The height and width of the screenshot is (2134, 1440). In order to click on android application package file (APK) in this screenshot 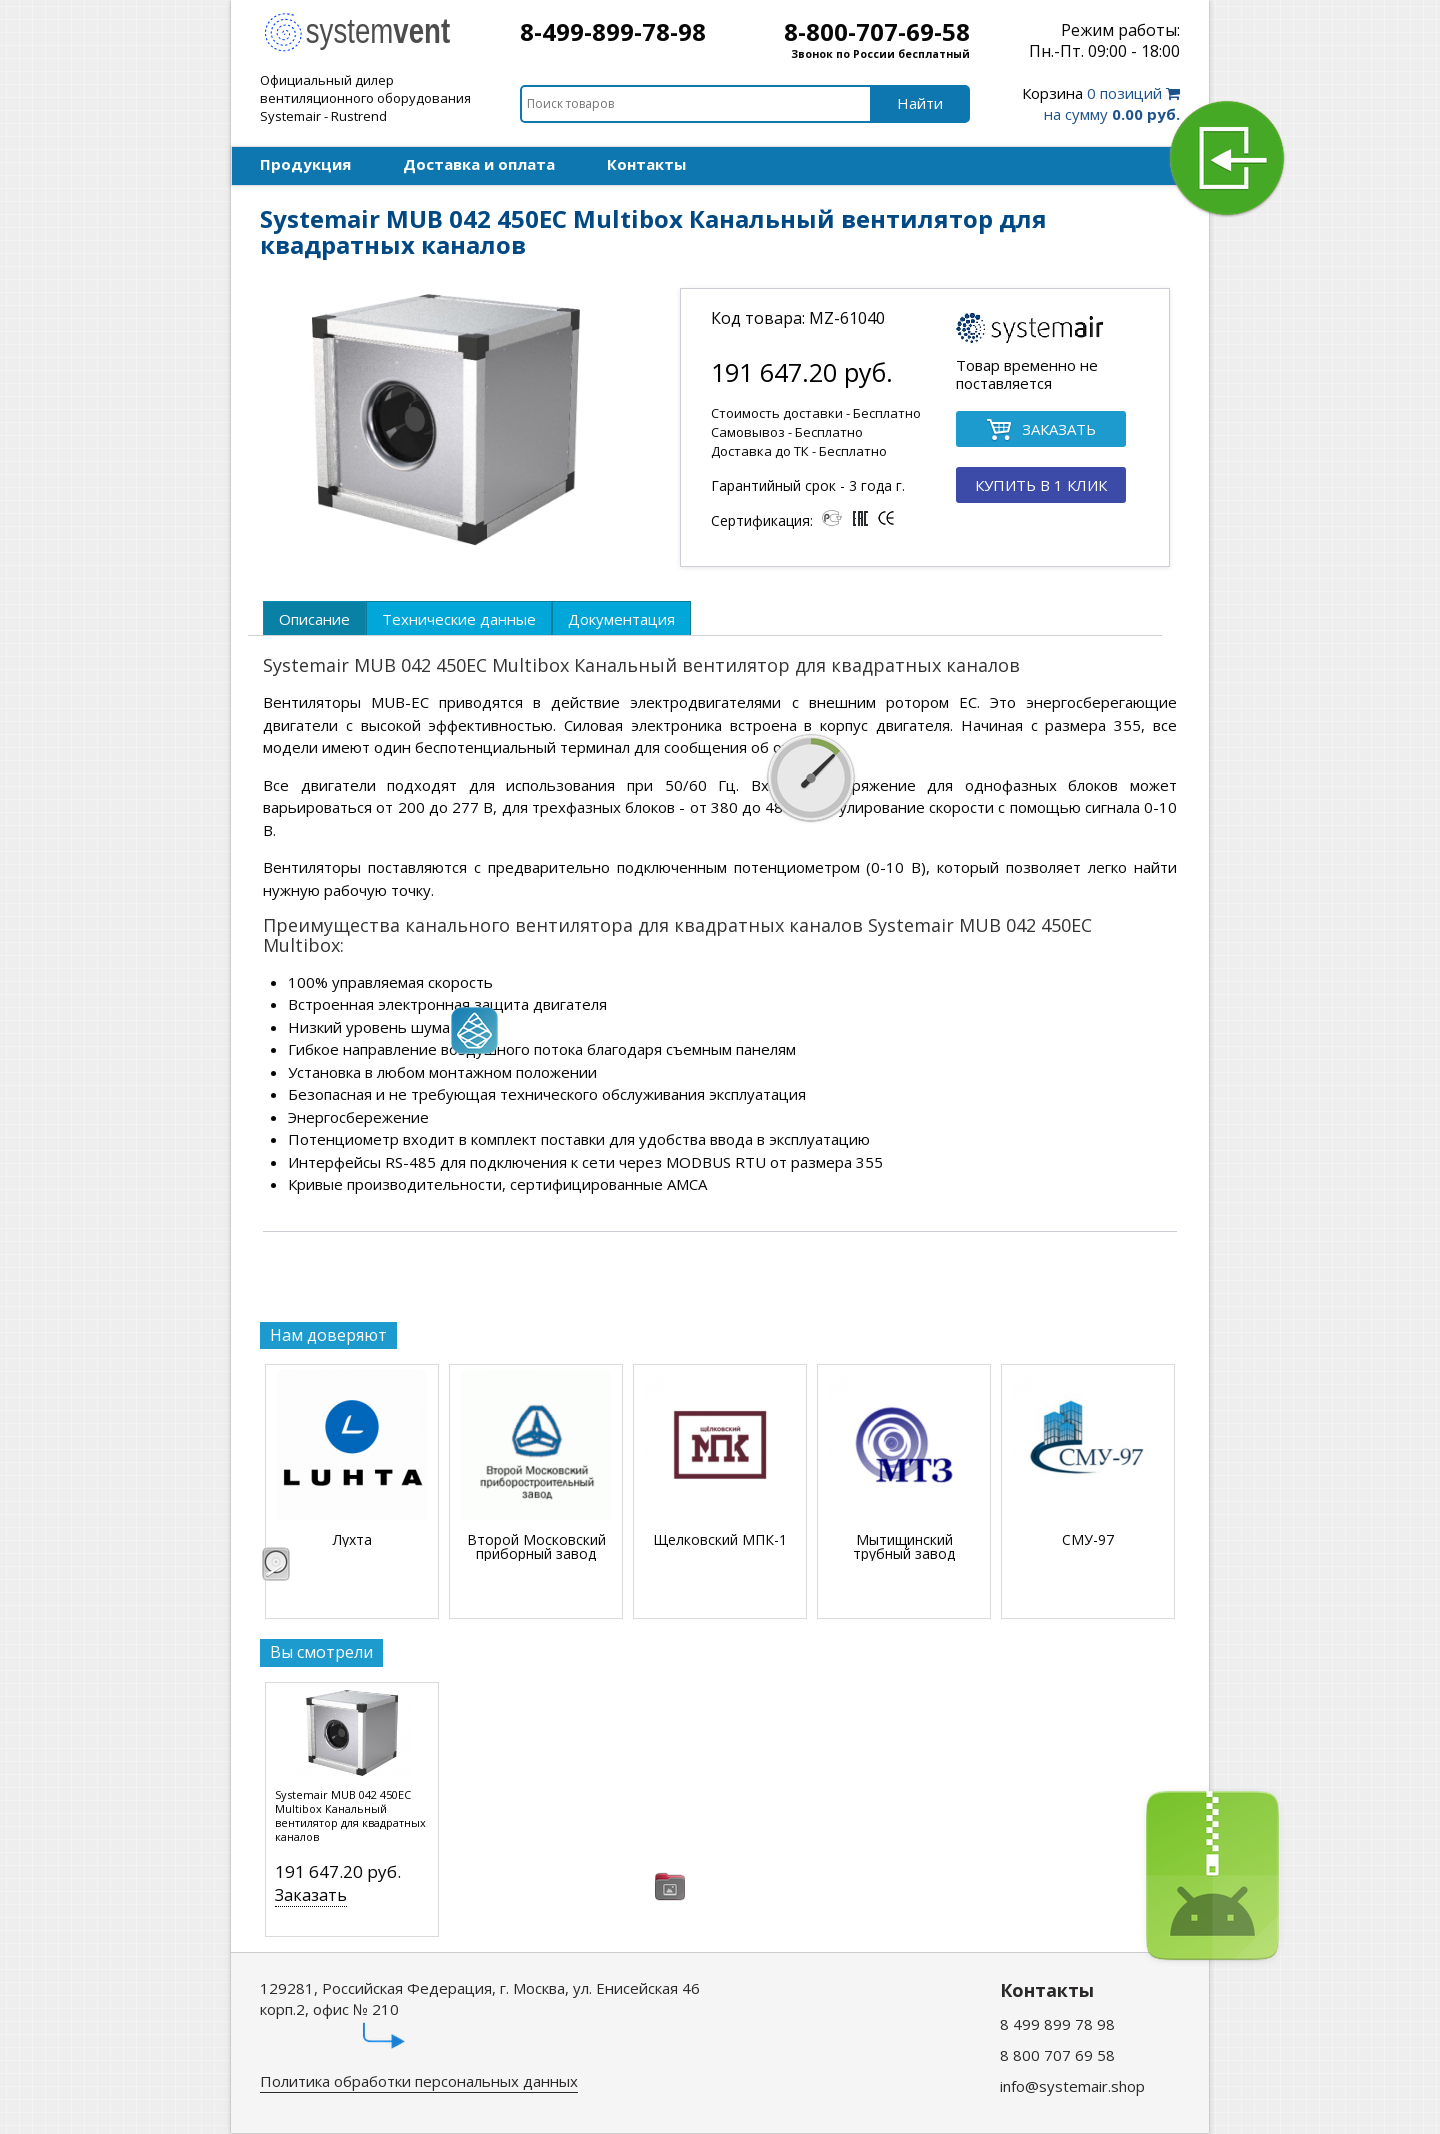, I will do `click(1212, 1875)`.